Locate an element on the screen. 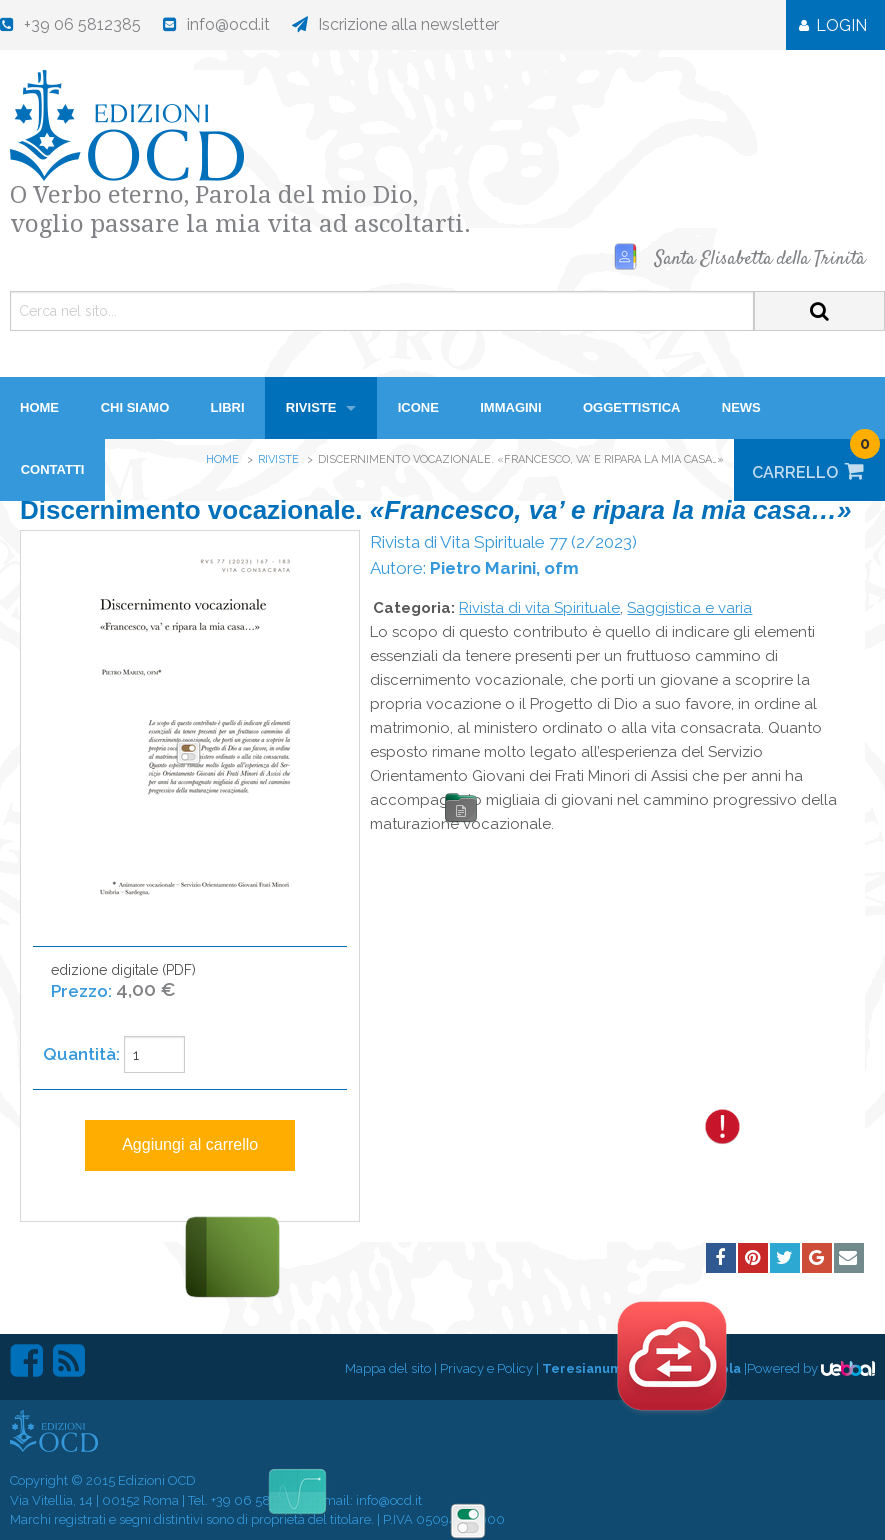  access desktop folder is located at coordinates (232, 1253).